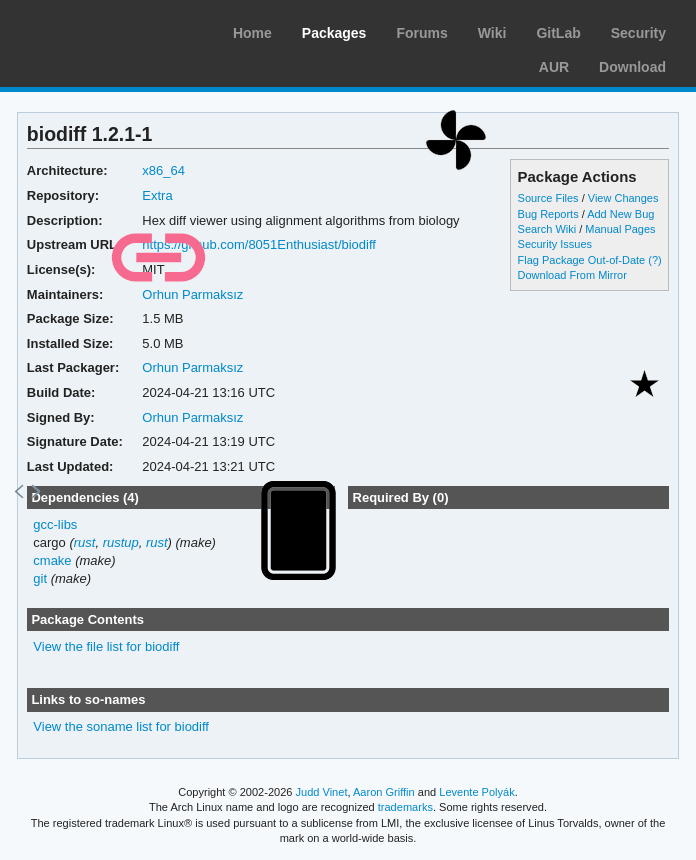 This screenshot has height=860, width=696. Describe the element at coordinates (158, 257) in the screenshot. I see `copy or share a link` at that location.